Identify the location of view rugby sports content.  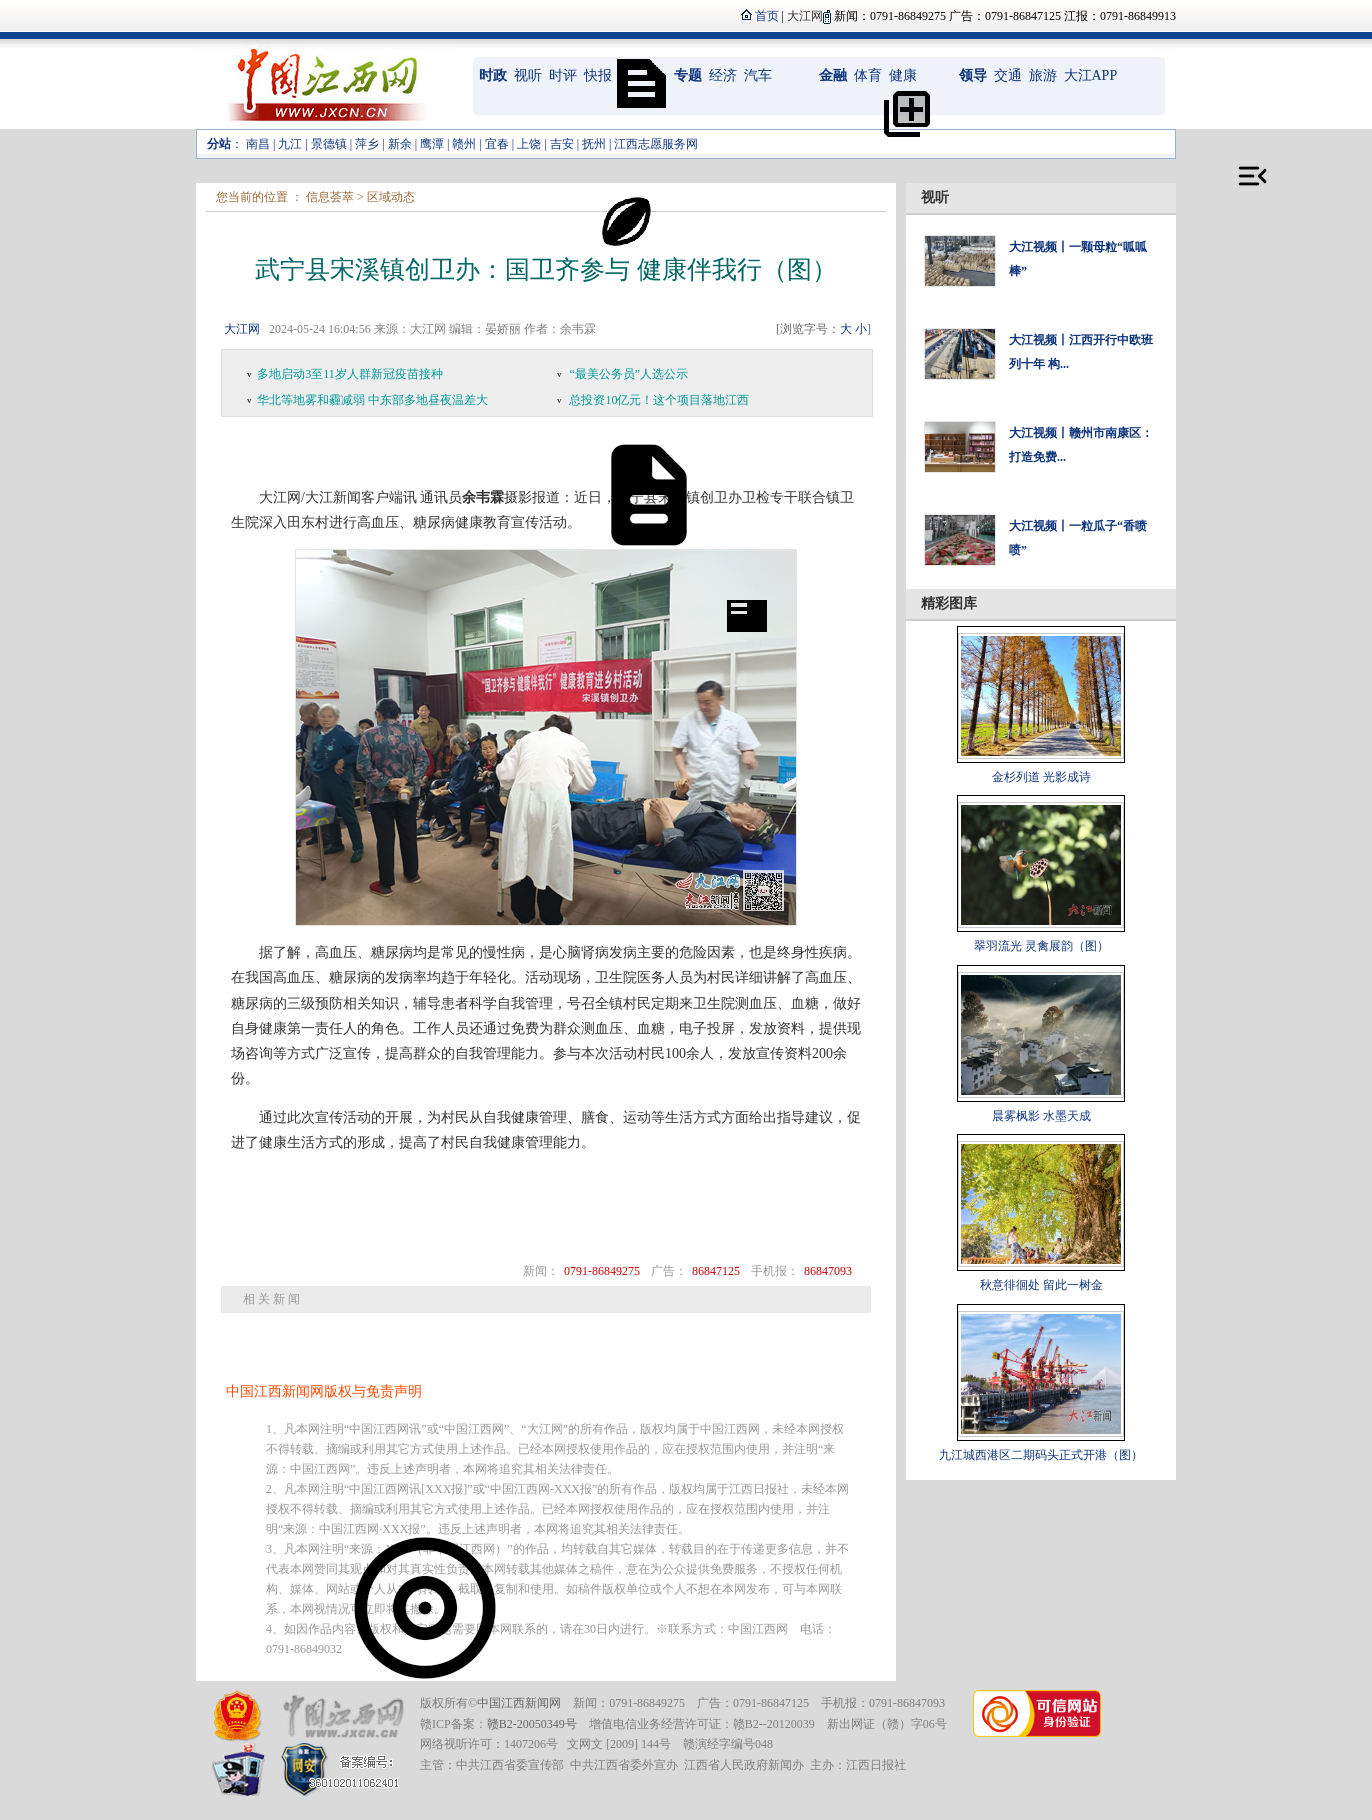
(626, 221).